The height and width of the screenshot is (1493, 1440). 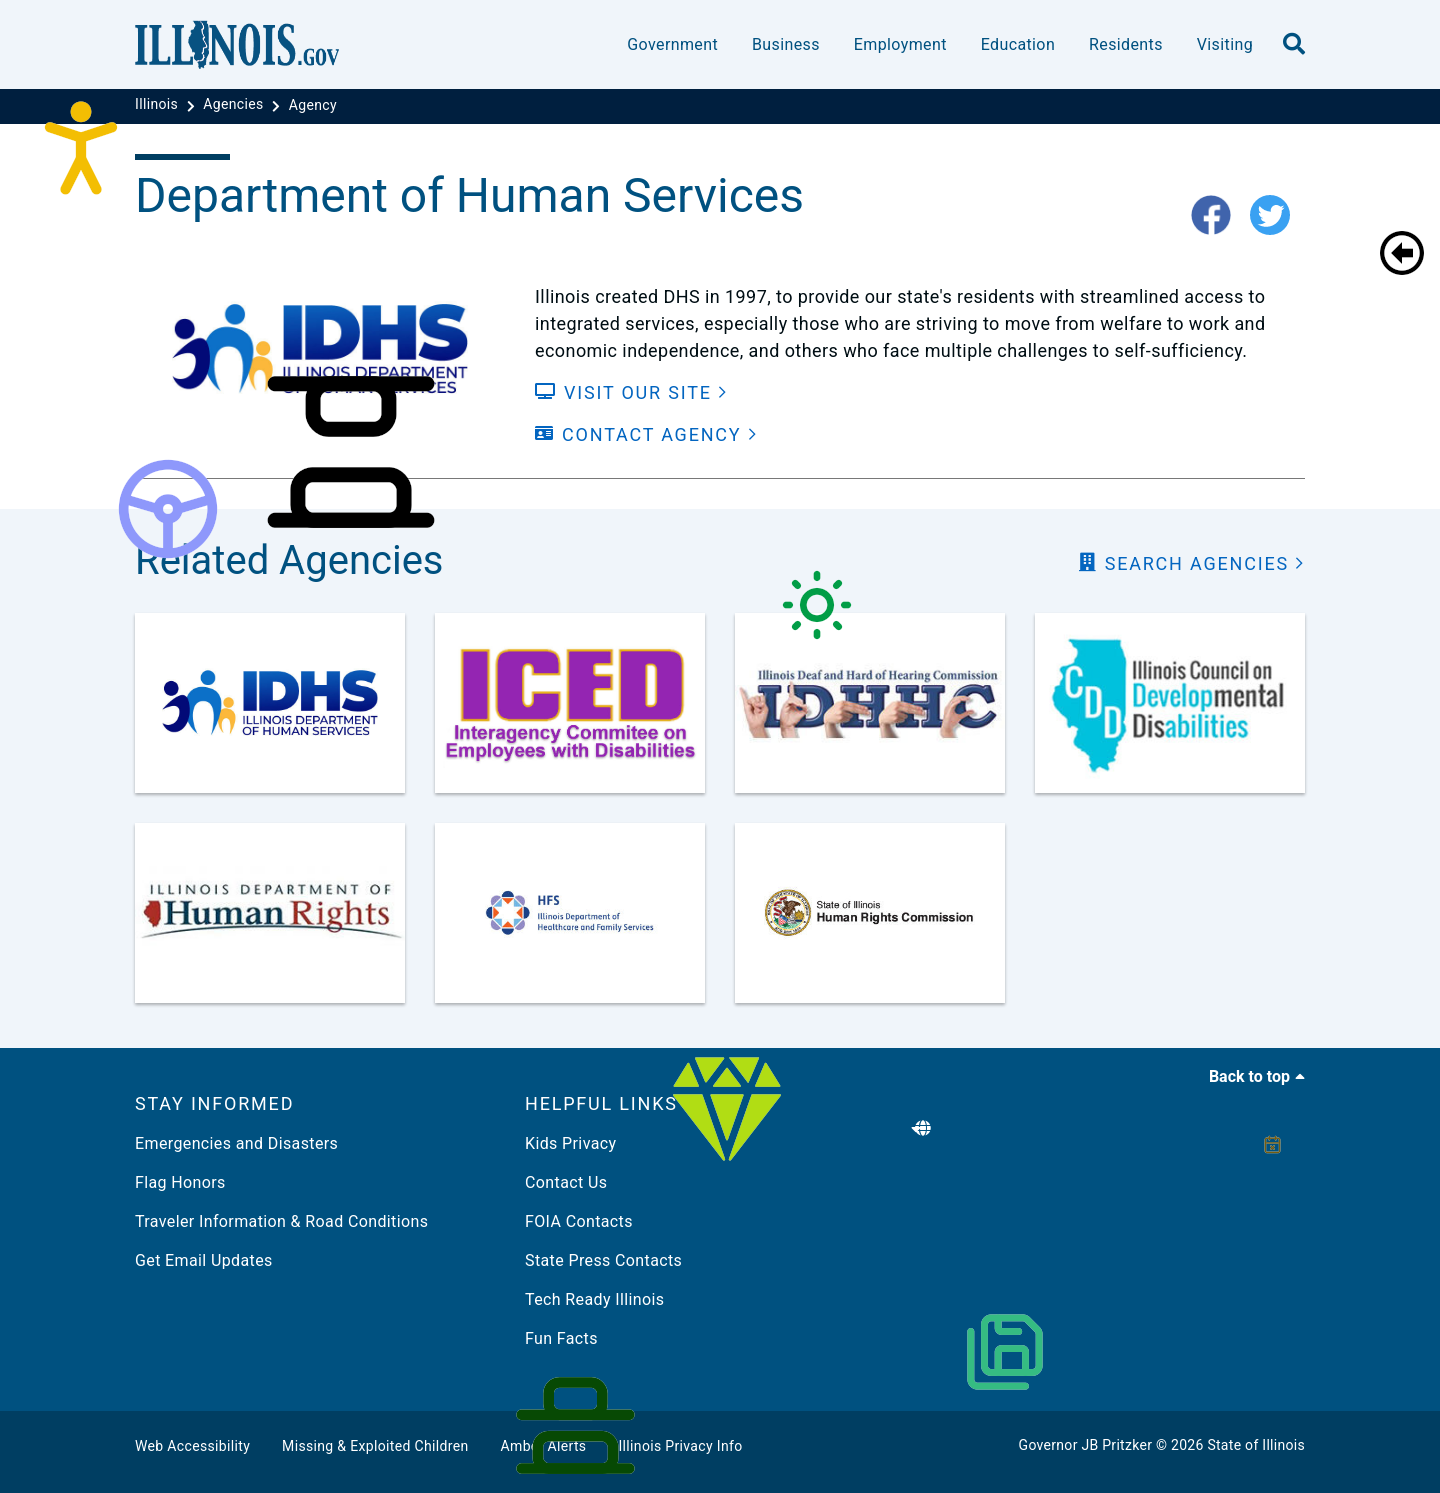 What do you see at coordinates (727, 1109) in the screenshot?
I see `indicates premium or VIP membership status` at bounding box center [727, 1109].